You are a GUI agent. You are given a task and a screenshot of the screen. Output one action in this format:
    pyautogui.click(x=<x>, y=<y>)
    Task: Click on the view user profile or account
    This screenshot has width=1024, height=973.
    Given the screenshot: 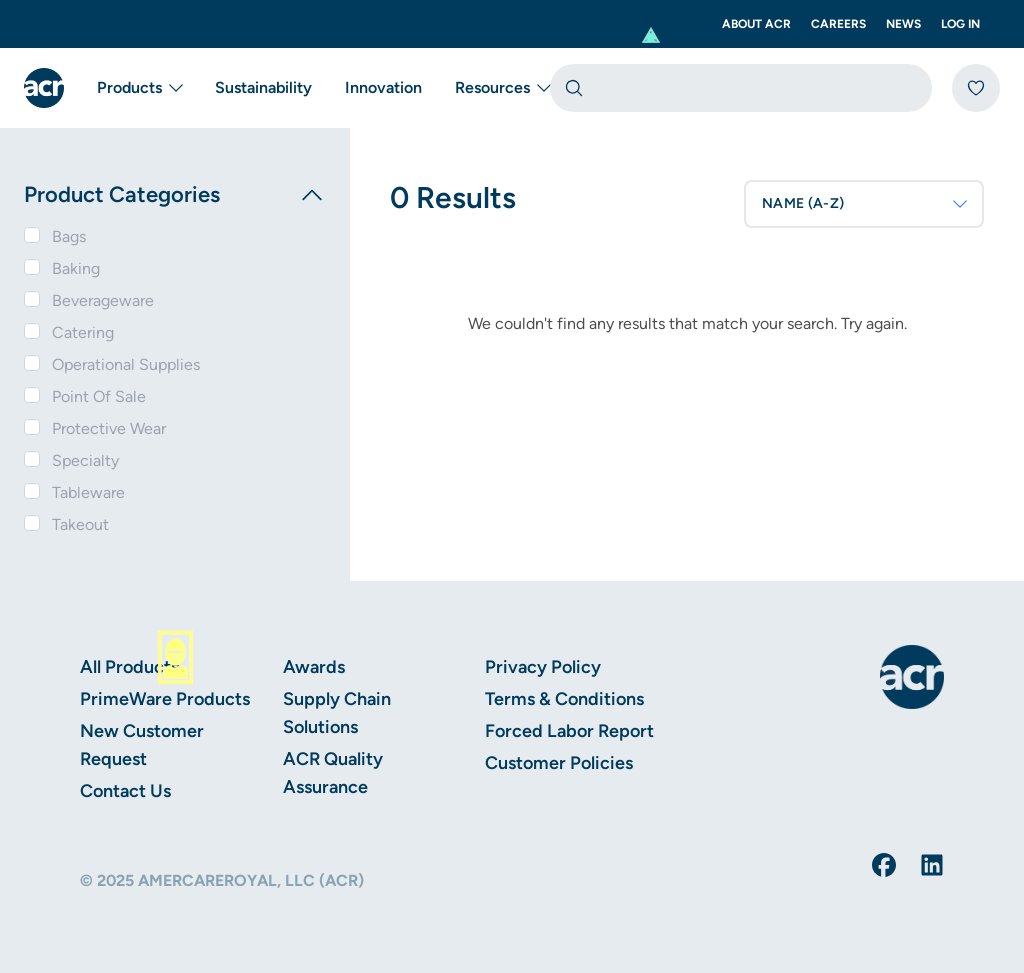 What is the action you would take?
    pyautogui.click(x=175, y=657)
    